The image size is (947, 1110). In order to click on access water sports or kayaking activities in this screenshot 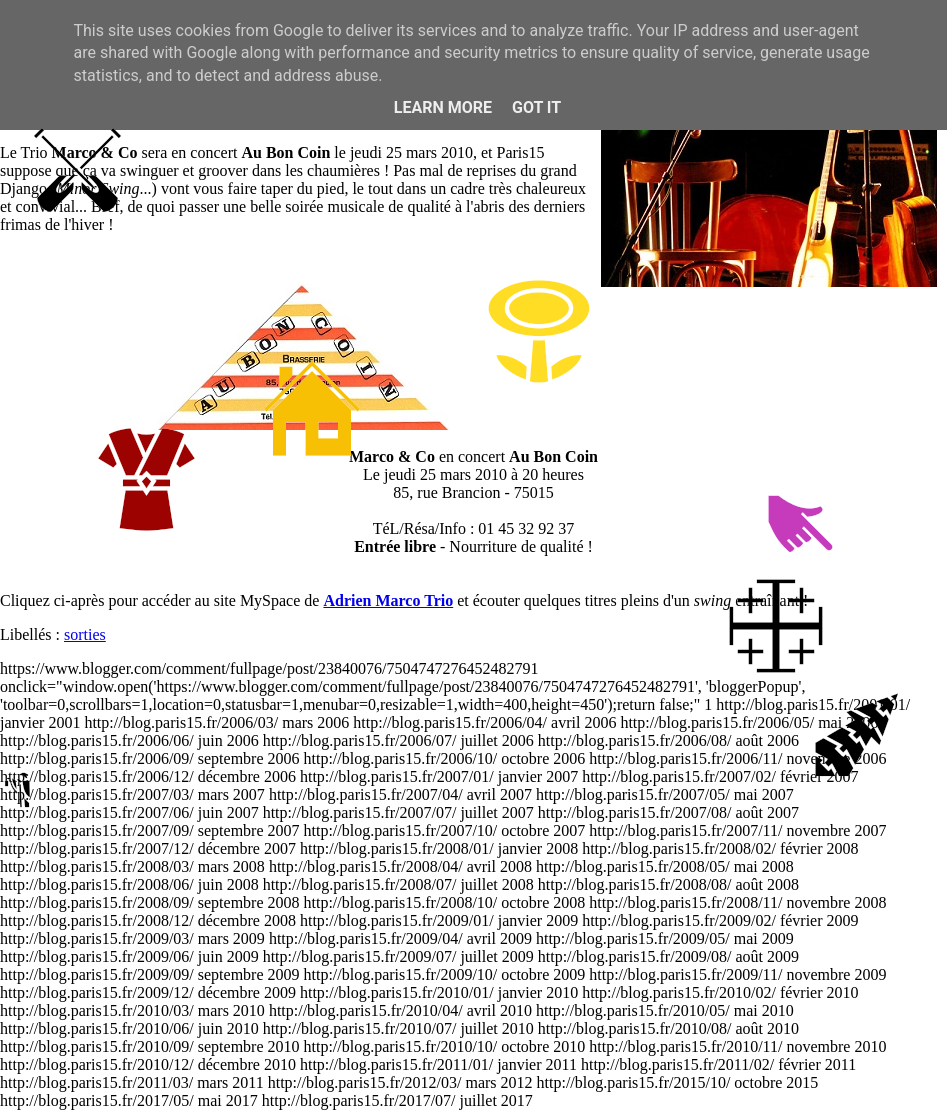, I will do `click(77, 171)`.